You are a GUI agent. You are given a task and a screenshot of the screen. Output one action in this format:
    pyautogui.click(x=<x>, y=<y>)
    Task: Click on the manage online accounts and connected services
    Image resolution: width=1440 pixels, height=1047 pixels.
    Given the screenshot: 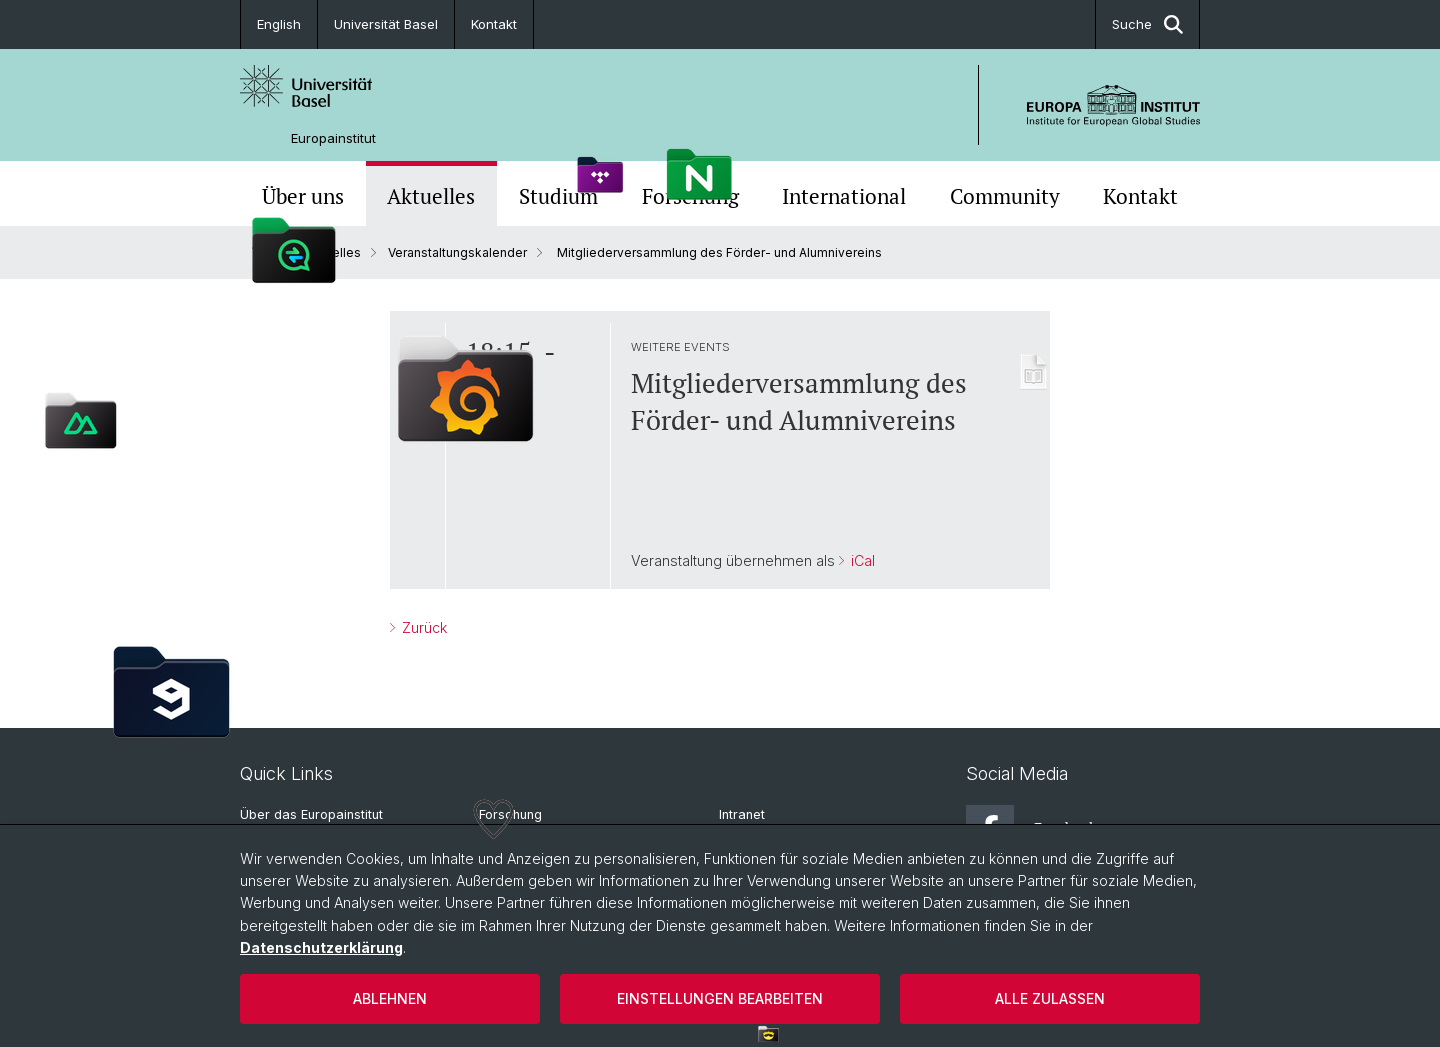 What is the action you would take?
    pyautogui.click(x=654, y=406)
    